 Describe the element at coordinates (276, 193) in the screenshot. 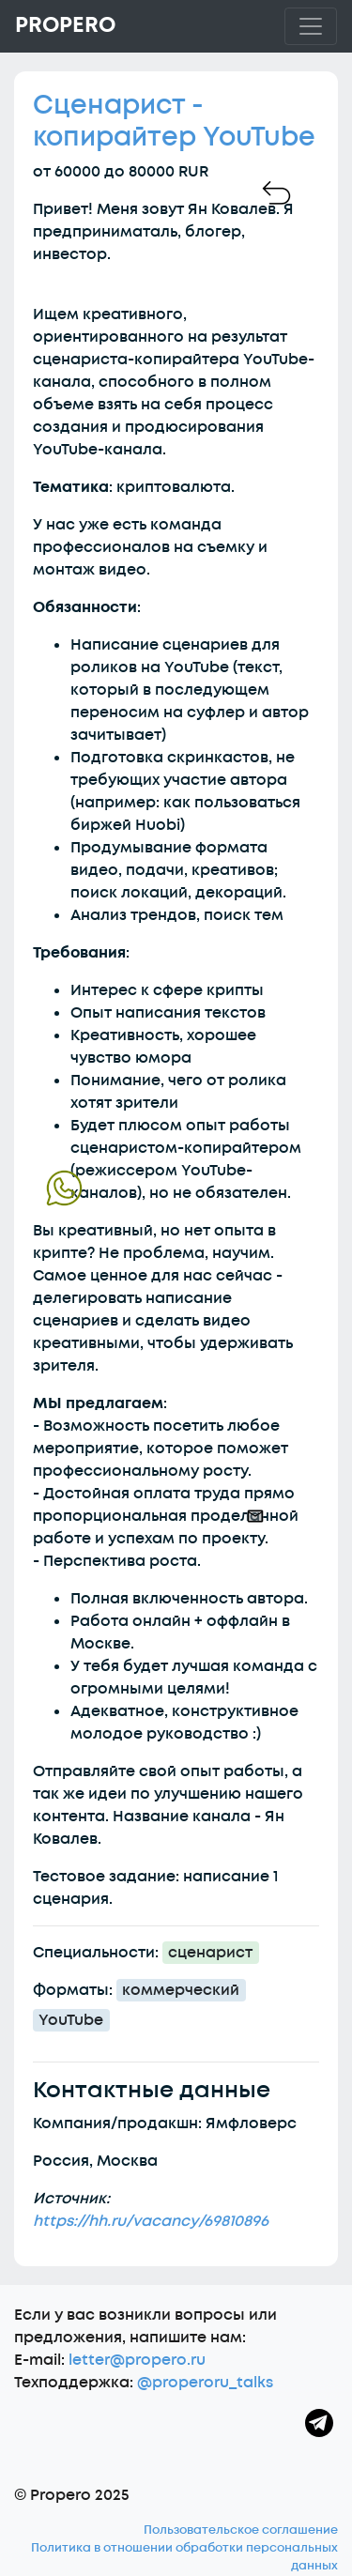

I see `undo previous action` at that location.